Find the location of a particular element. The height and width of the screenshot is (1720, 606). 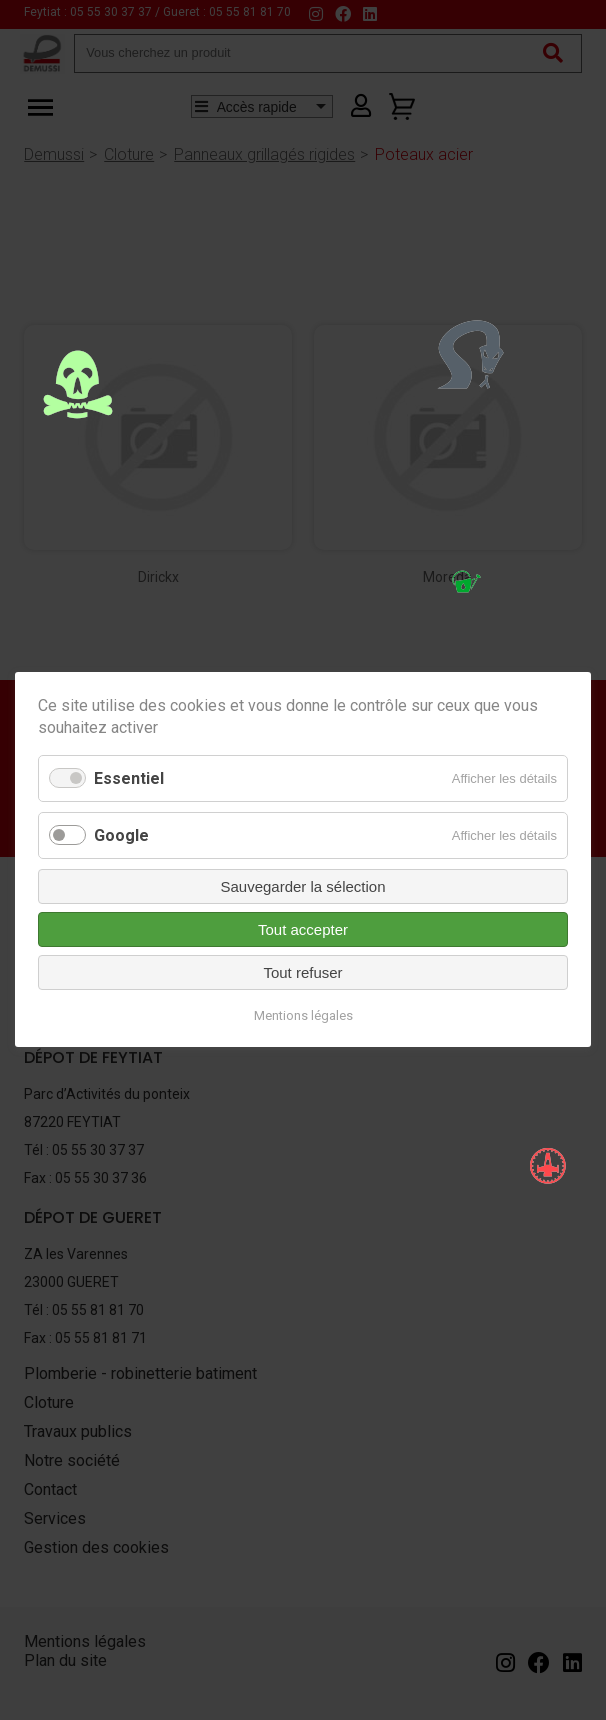

water plants or crops in a gardening game is located at coordinates (466, 581).